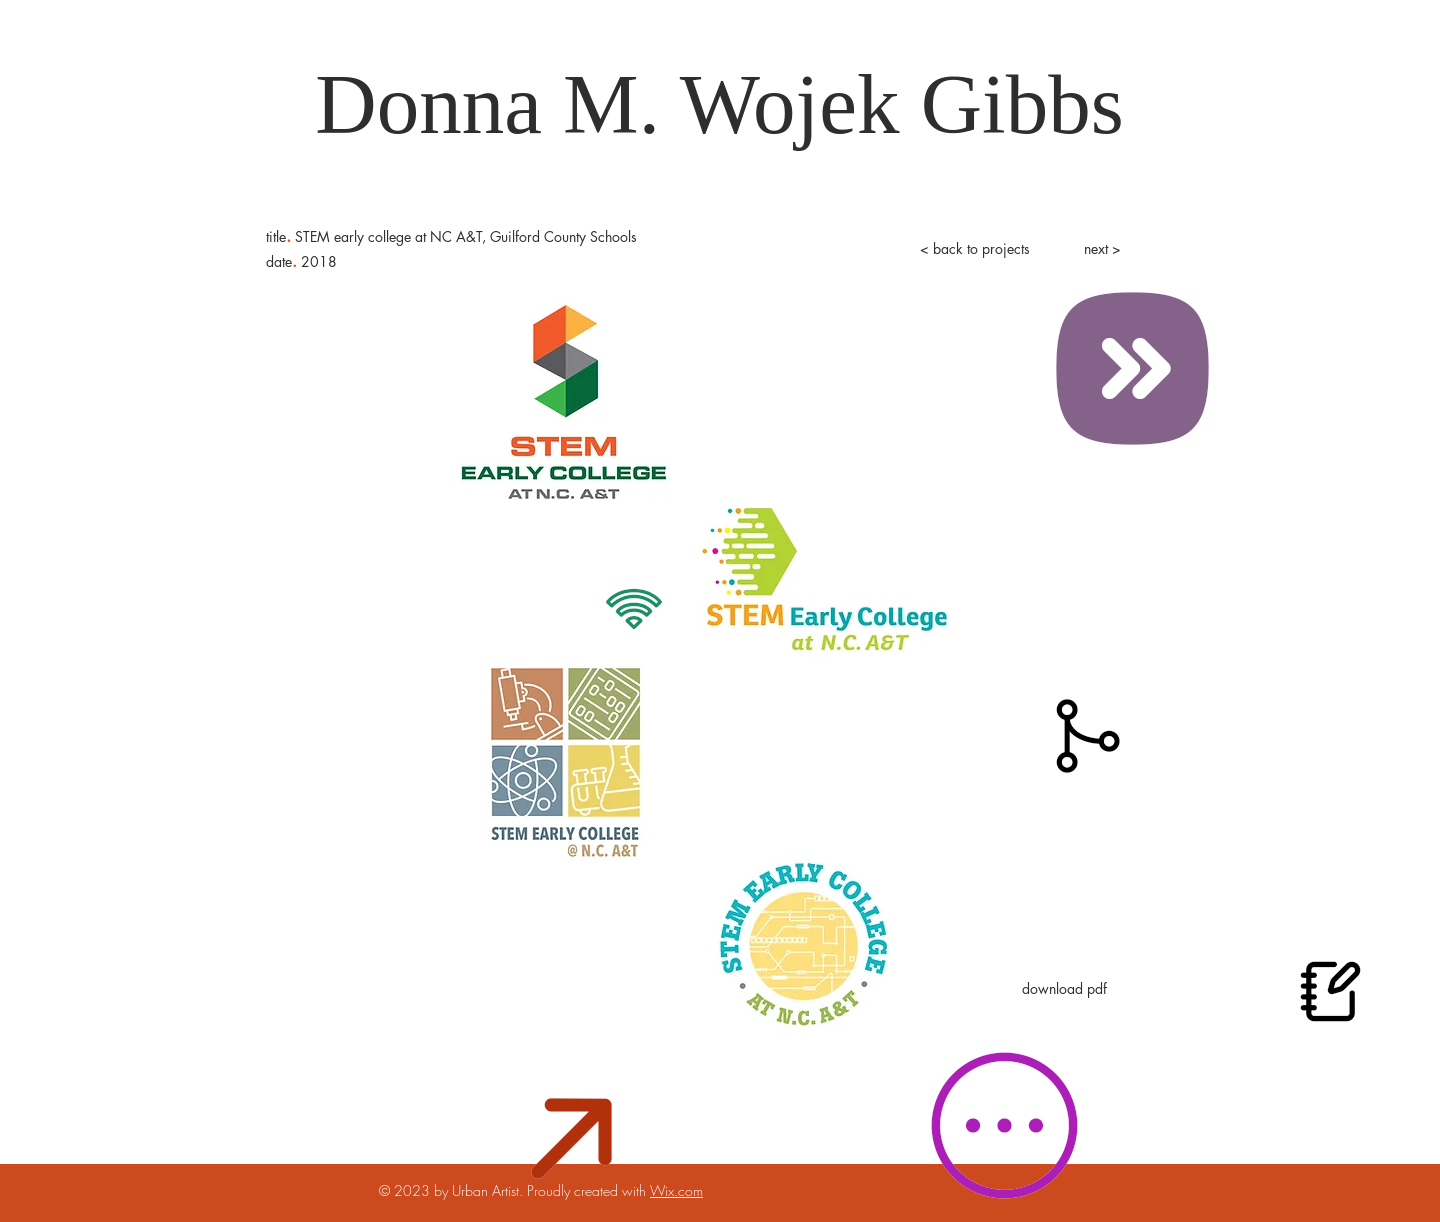 The image size is (1440, 1222). What do you see at coordinates (1330, 991) in the screenshot?
I see `edit notes or journal entries` at bounding box center [1330, 991].